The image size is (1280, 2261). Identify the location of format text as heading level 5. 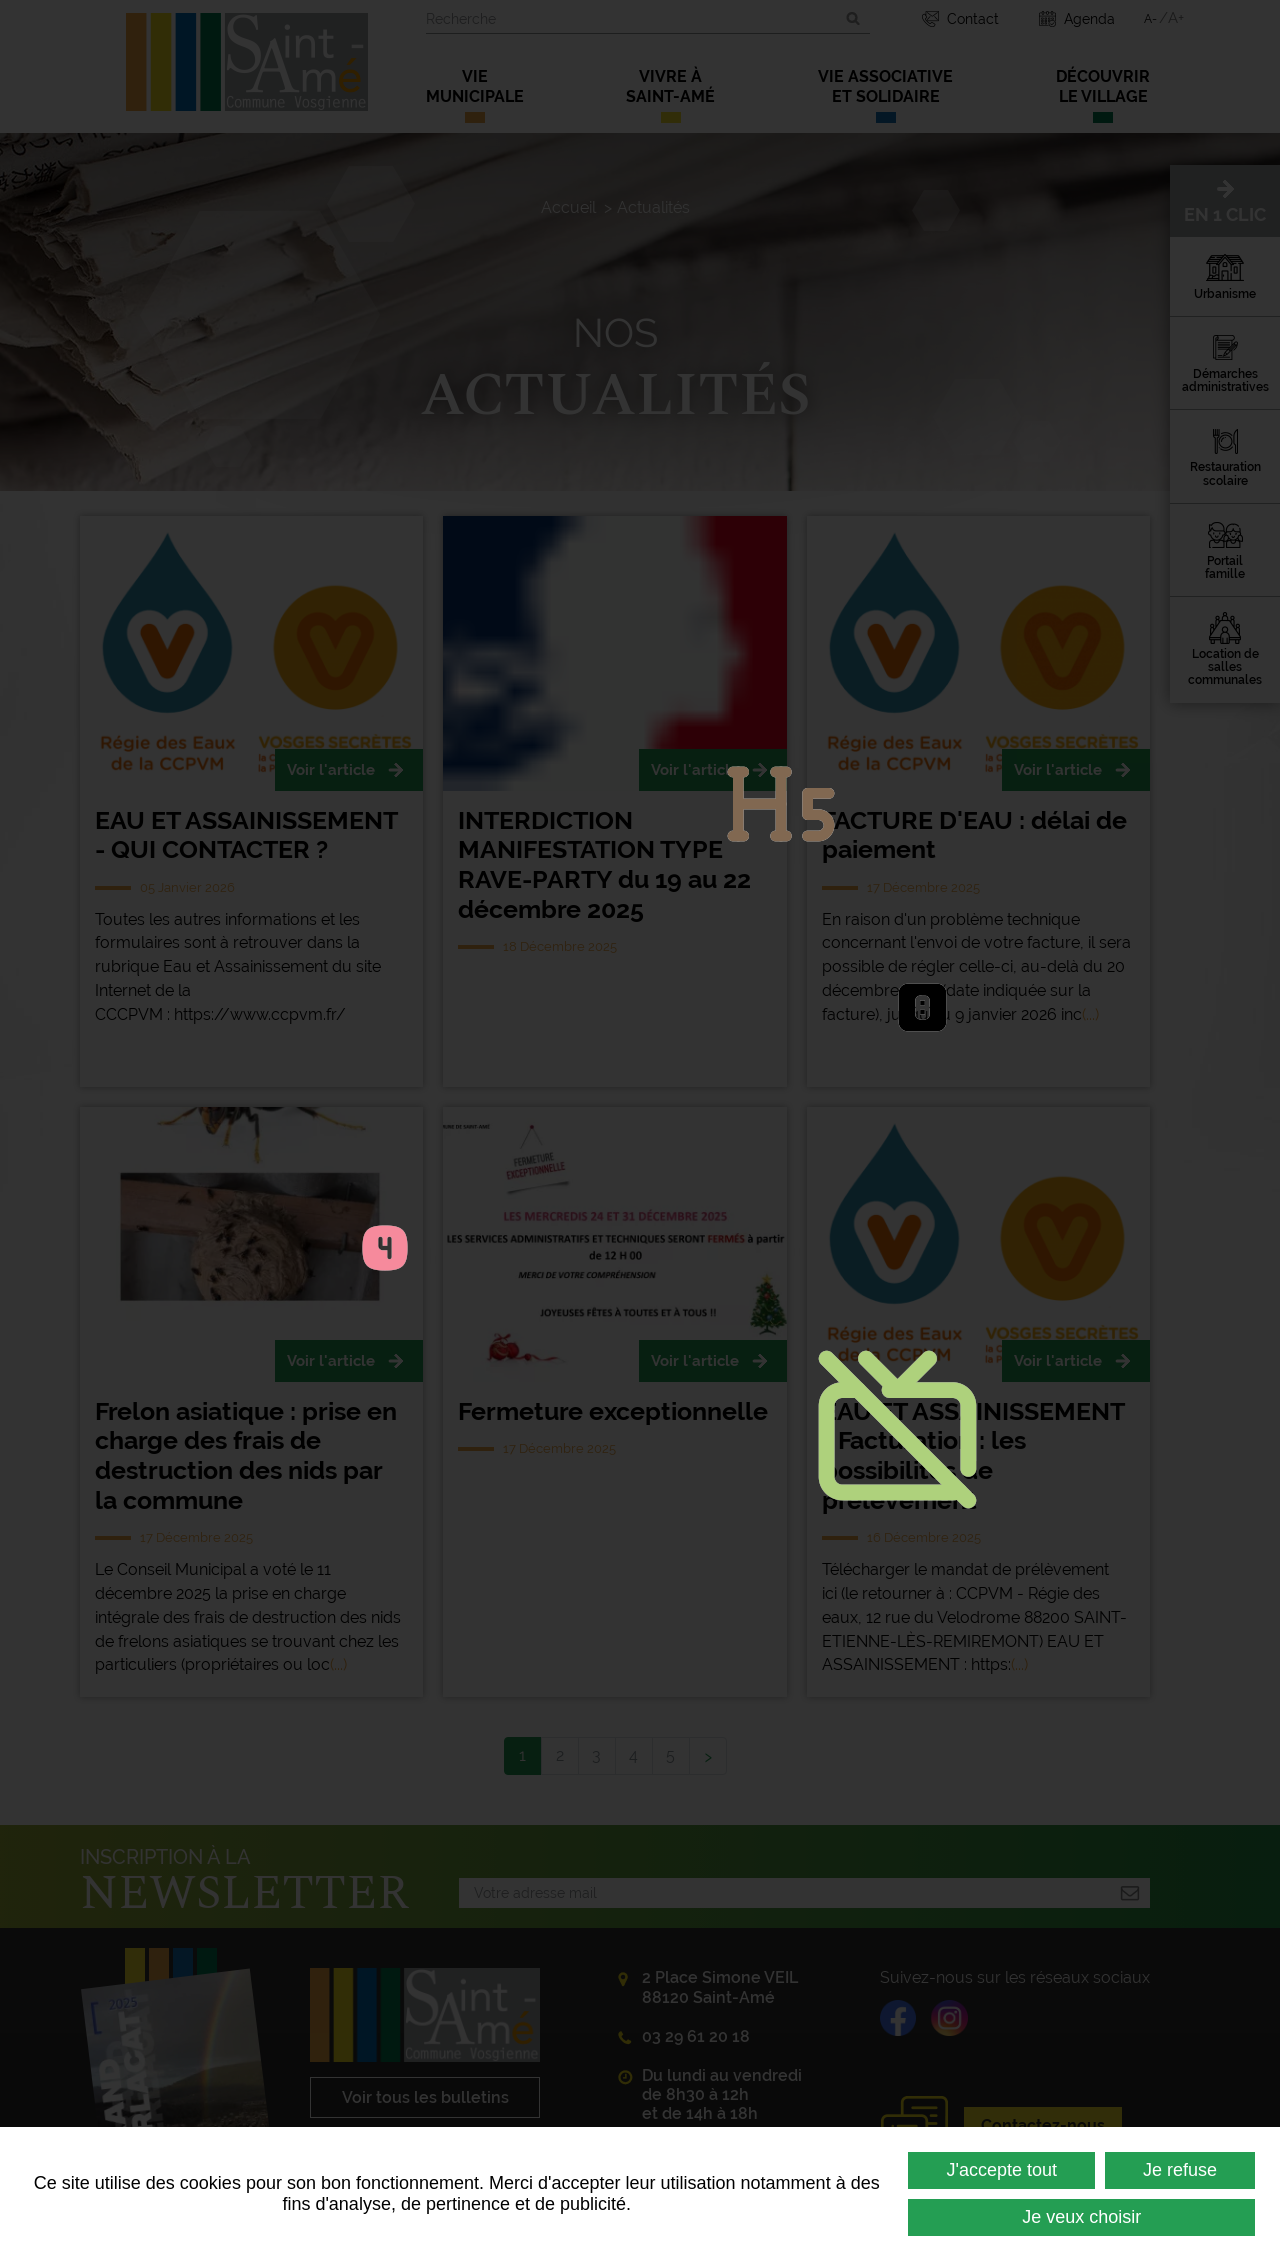
(781, 804).